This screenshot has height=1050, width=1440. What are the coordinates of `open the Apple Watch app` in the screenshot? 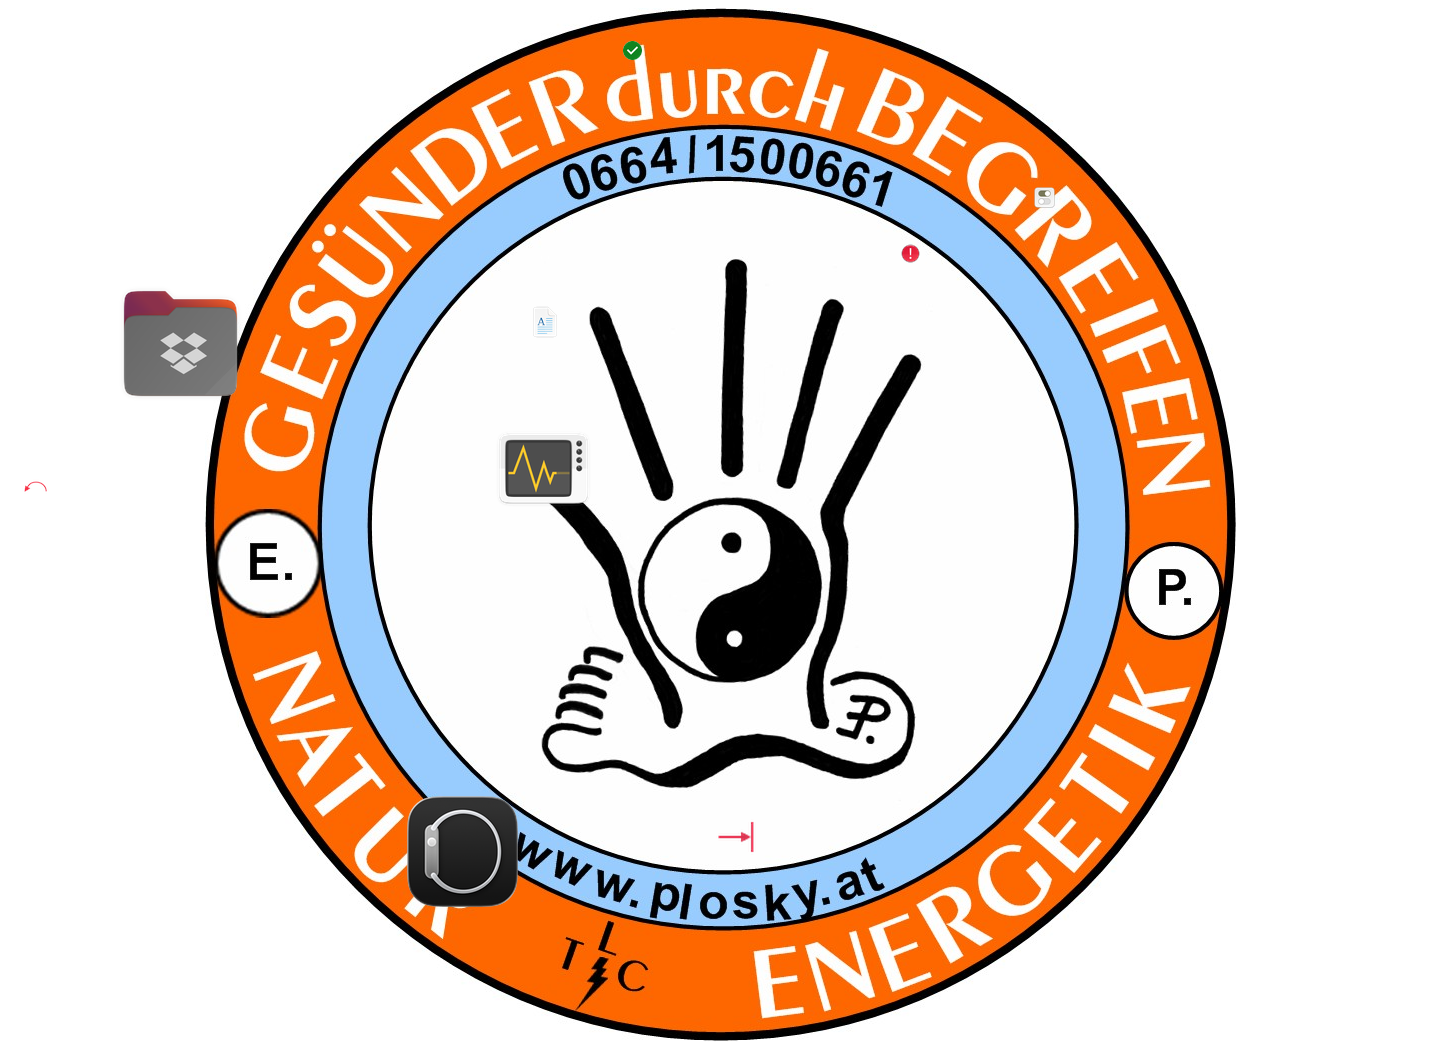 It's located at (462, 851).